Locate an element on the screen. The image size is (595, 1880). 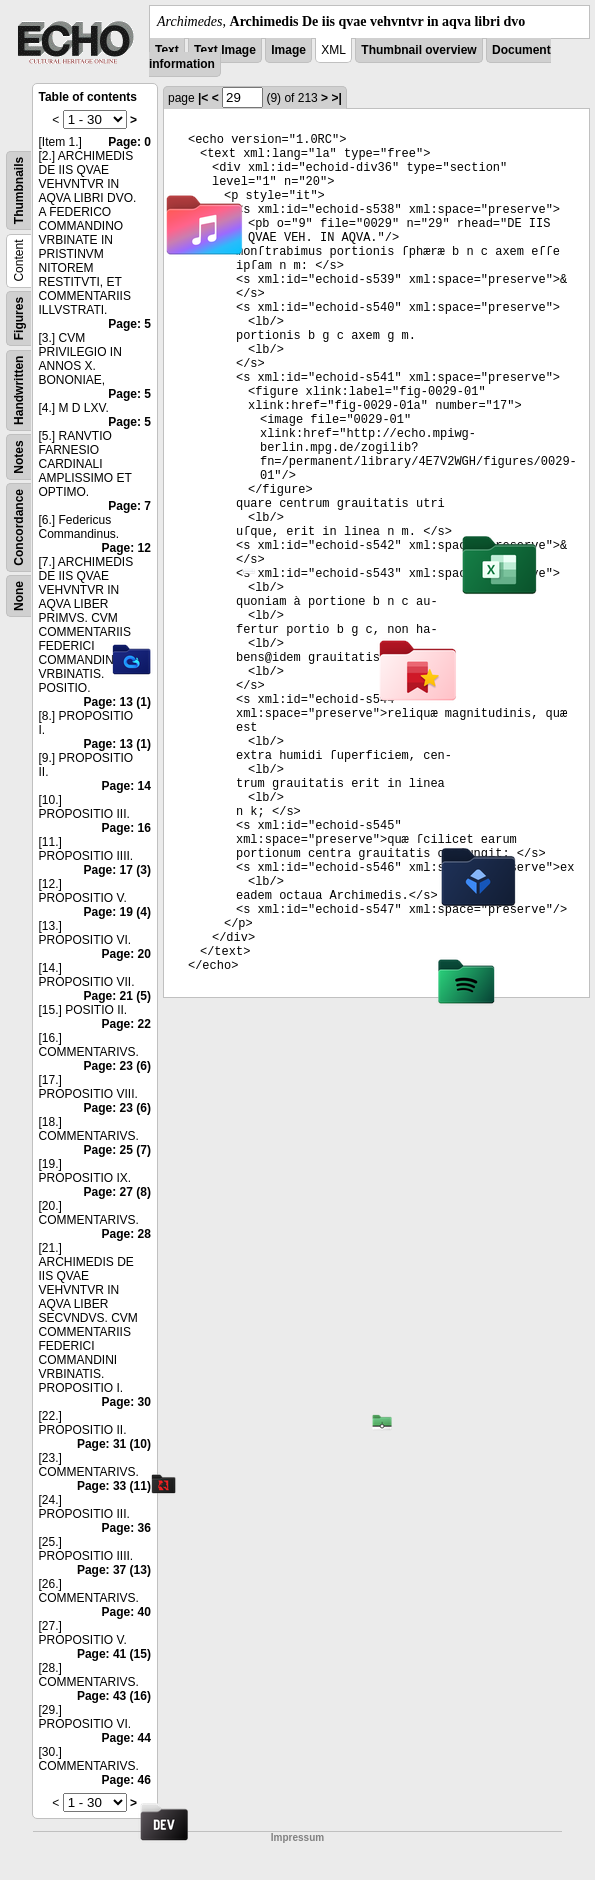
open nusantara project files folder is located at coordinates (163, 1484).